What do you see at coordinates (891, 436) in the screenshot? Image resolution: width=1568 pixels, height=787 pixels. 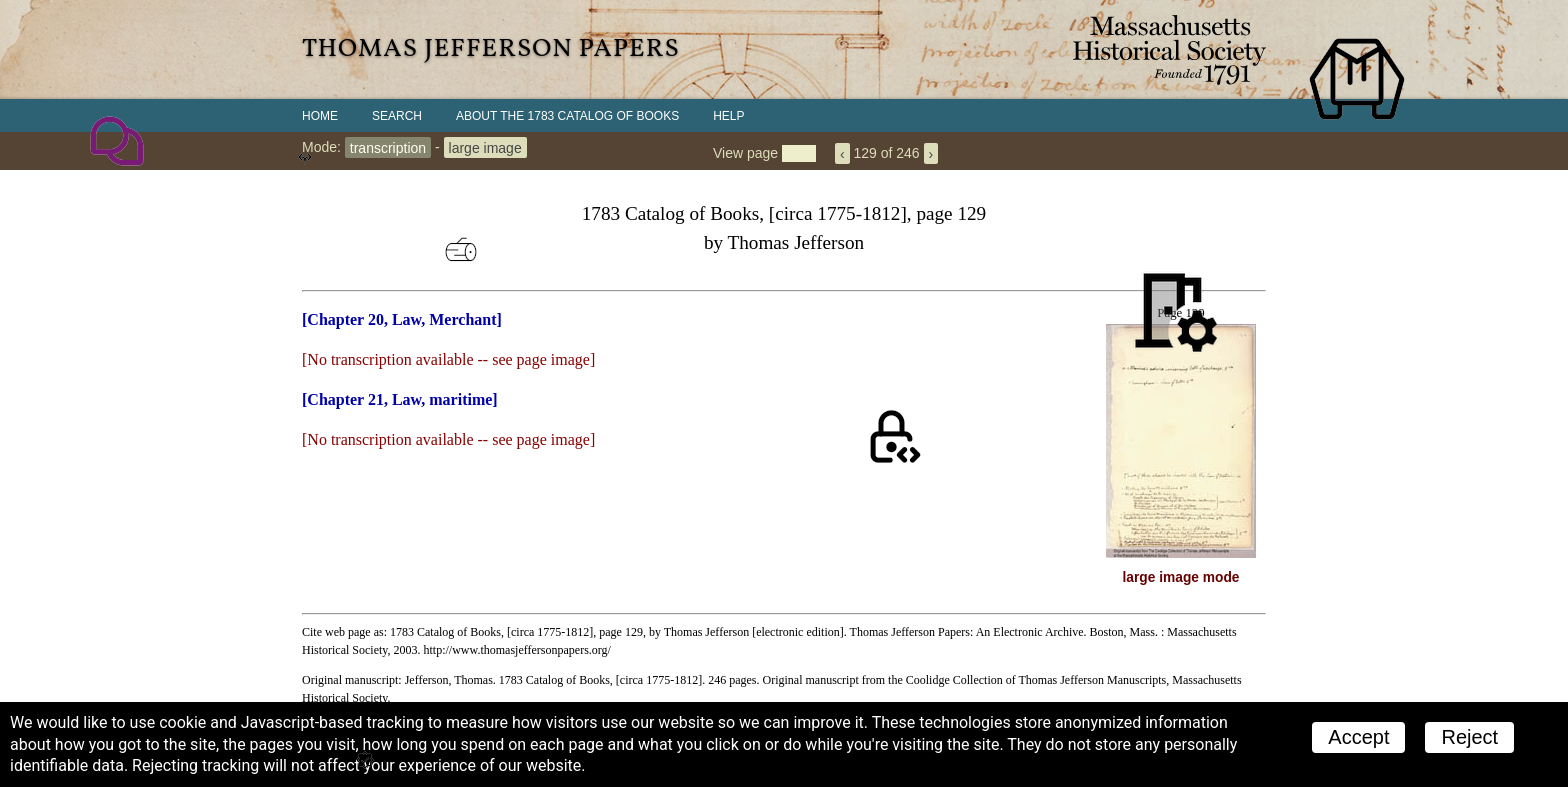 I see `access code-protected security settings` at bounding box center [891, 436].